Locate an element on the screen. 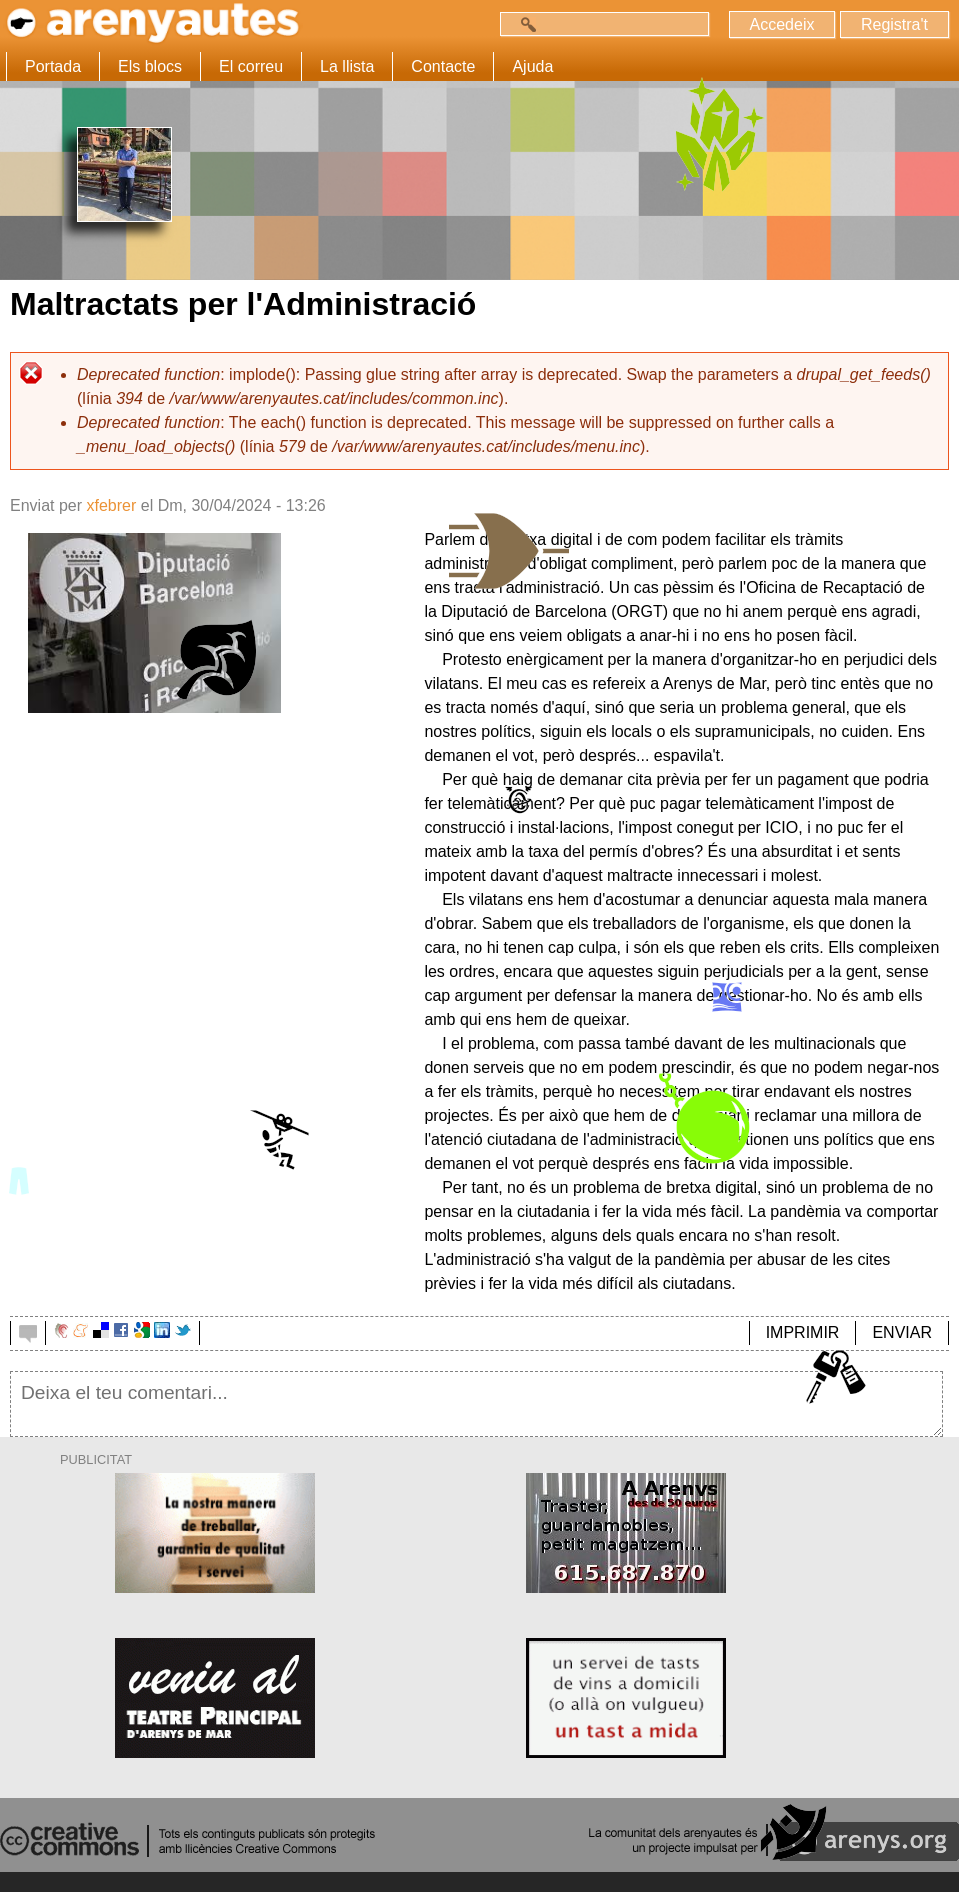 The image size is (959, 1892). select halberd weapon in game inventory is located at coordinates (793, 1835).